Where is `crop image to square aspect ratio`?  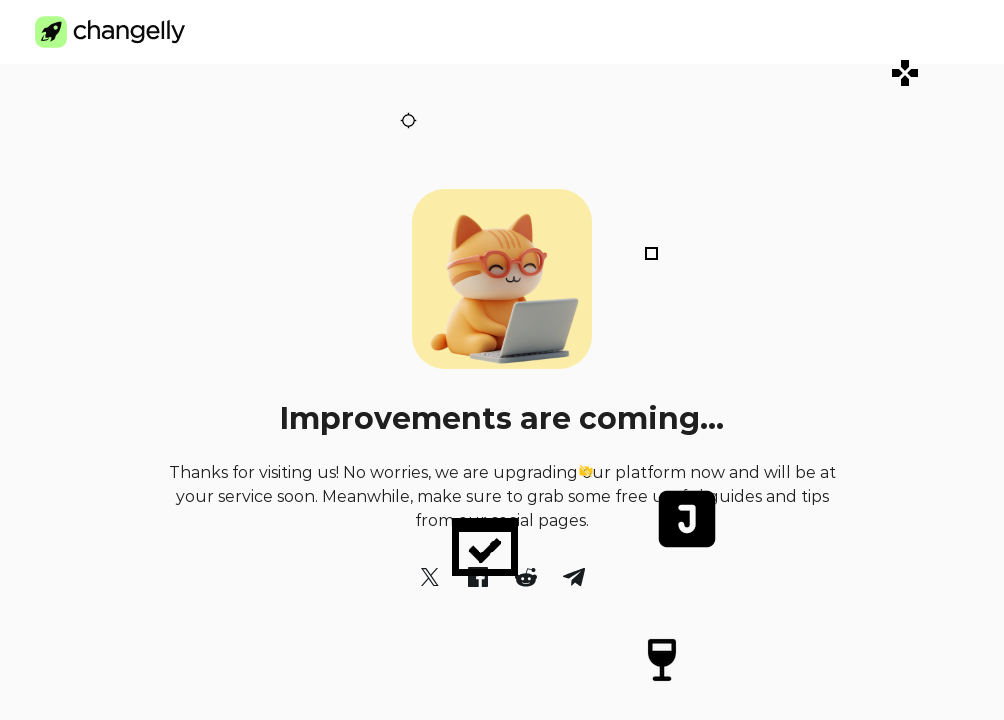
crop image to square aspect ratio is located at coordinates (651, 253).